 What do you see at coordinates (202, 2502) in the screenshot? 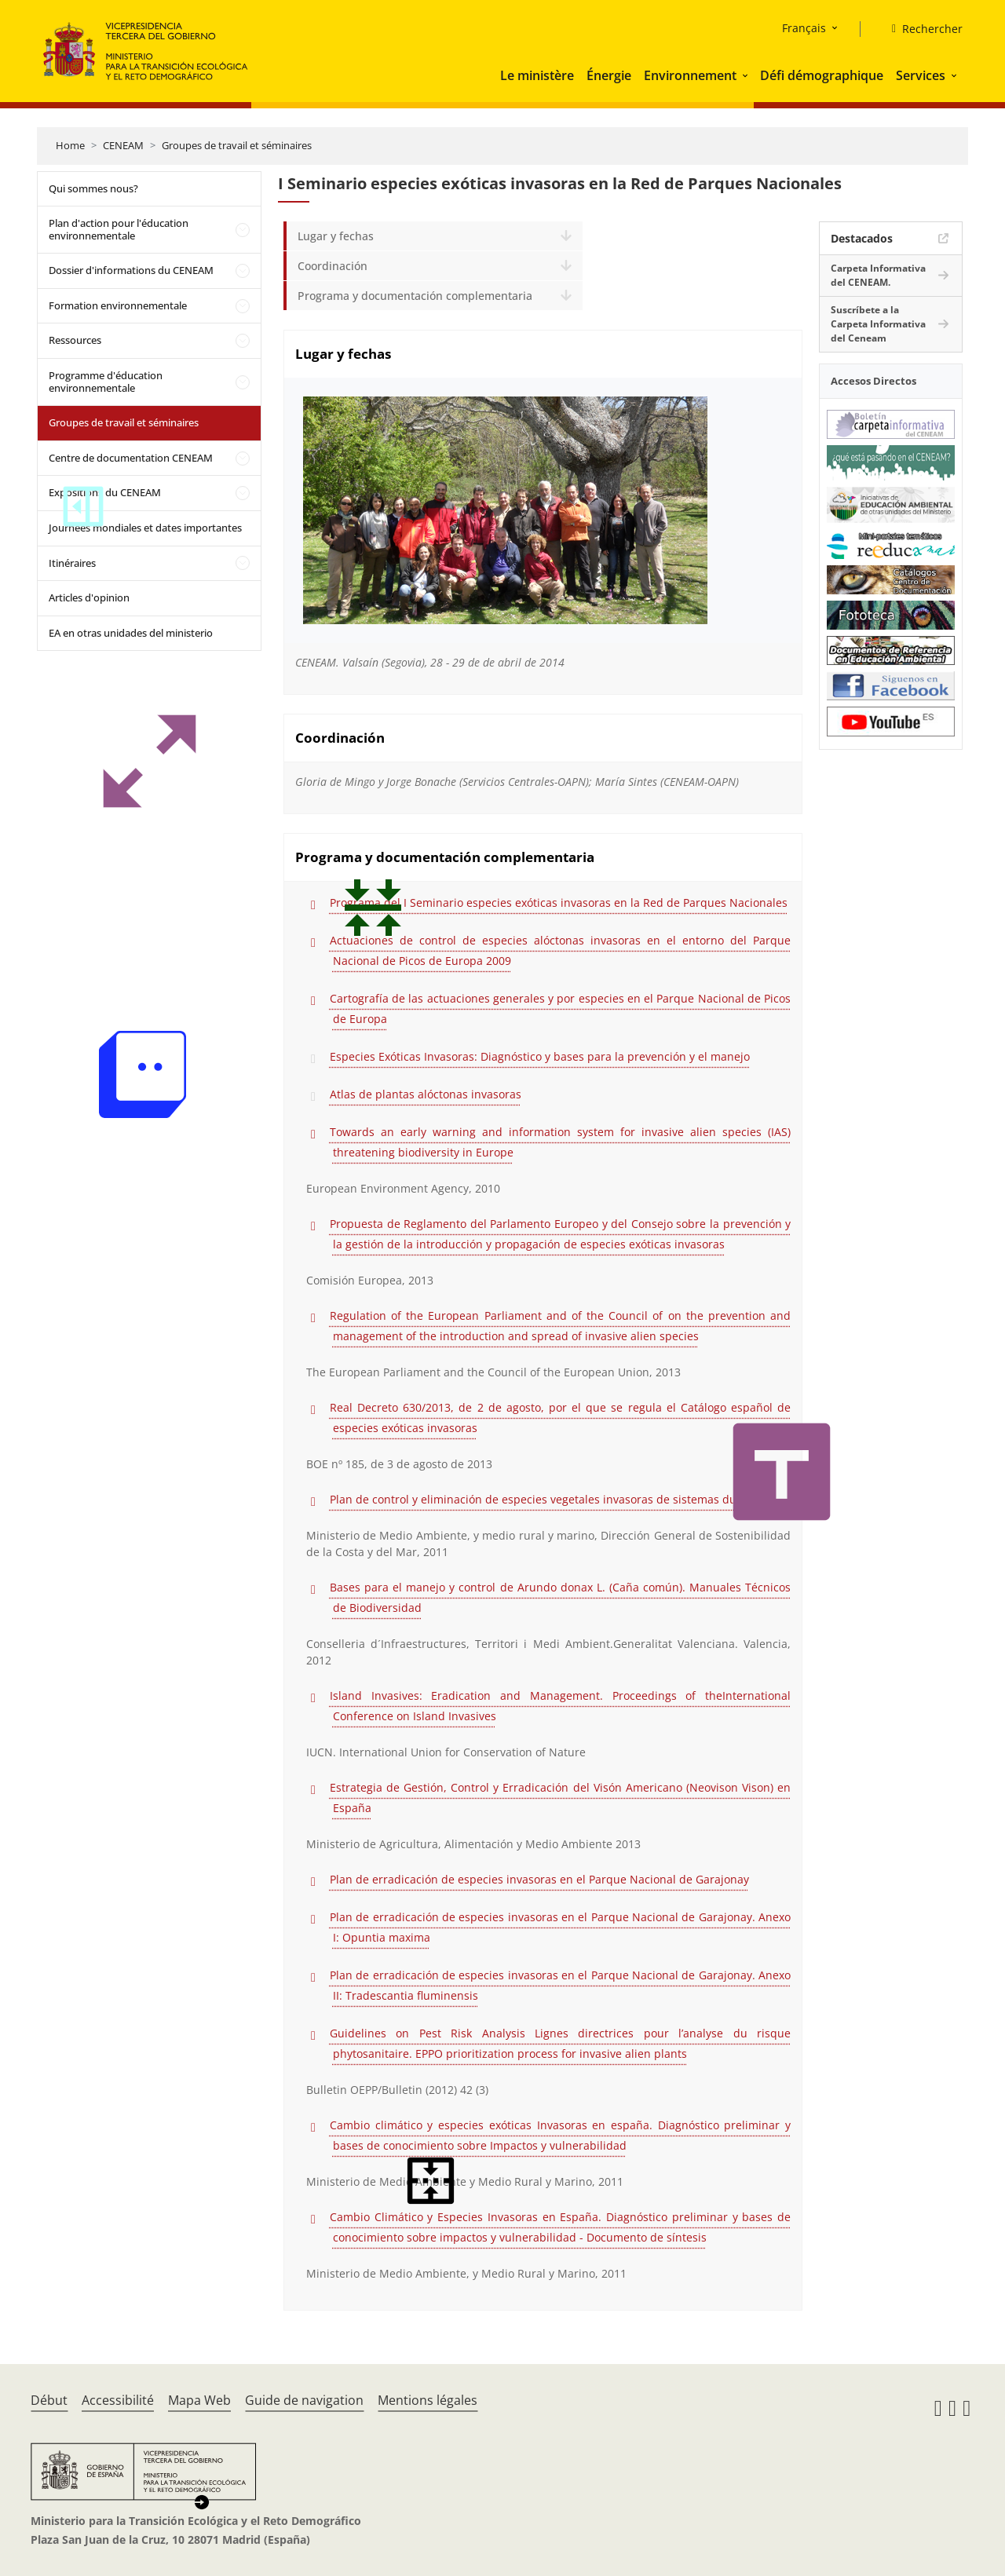
I see `log in to your account` at bounding box center [202, 2502].